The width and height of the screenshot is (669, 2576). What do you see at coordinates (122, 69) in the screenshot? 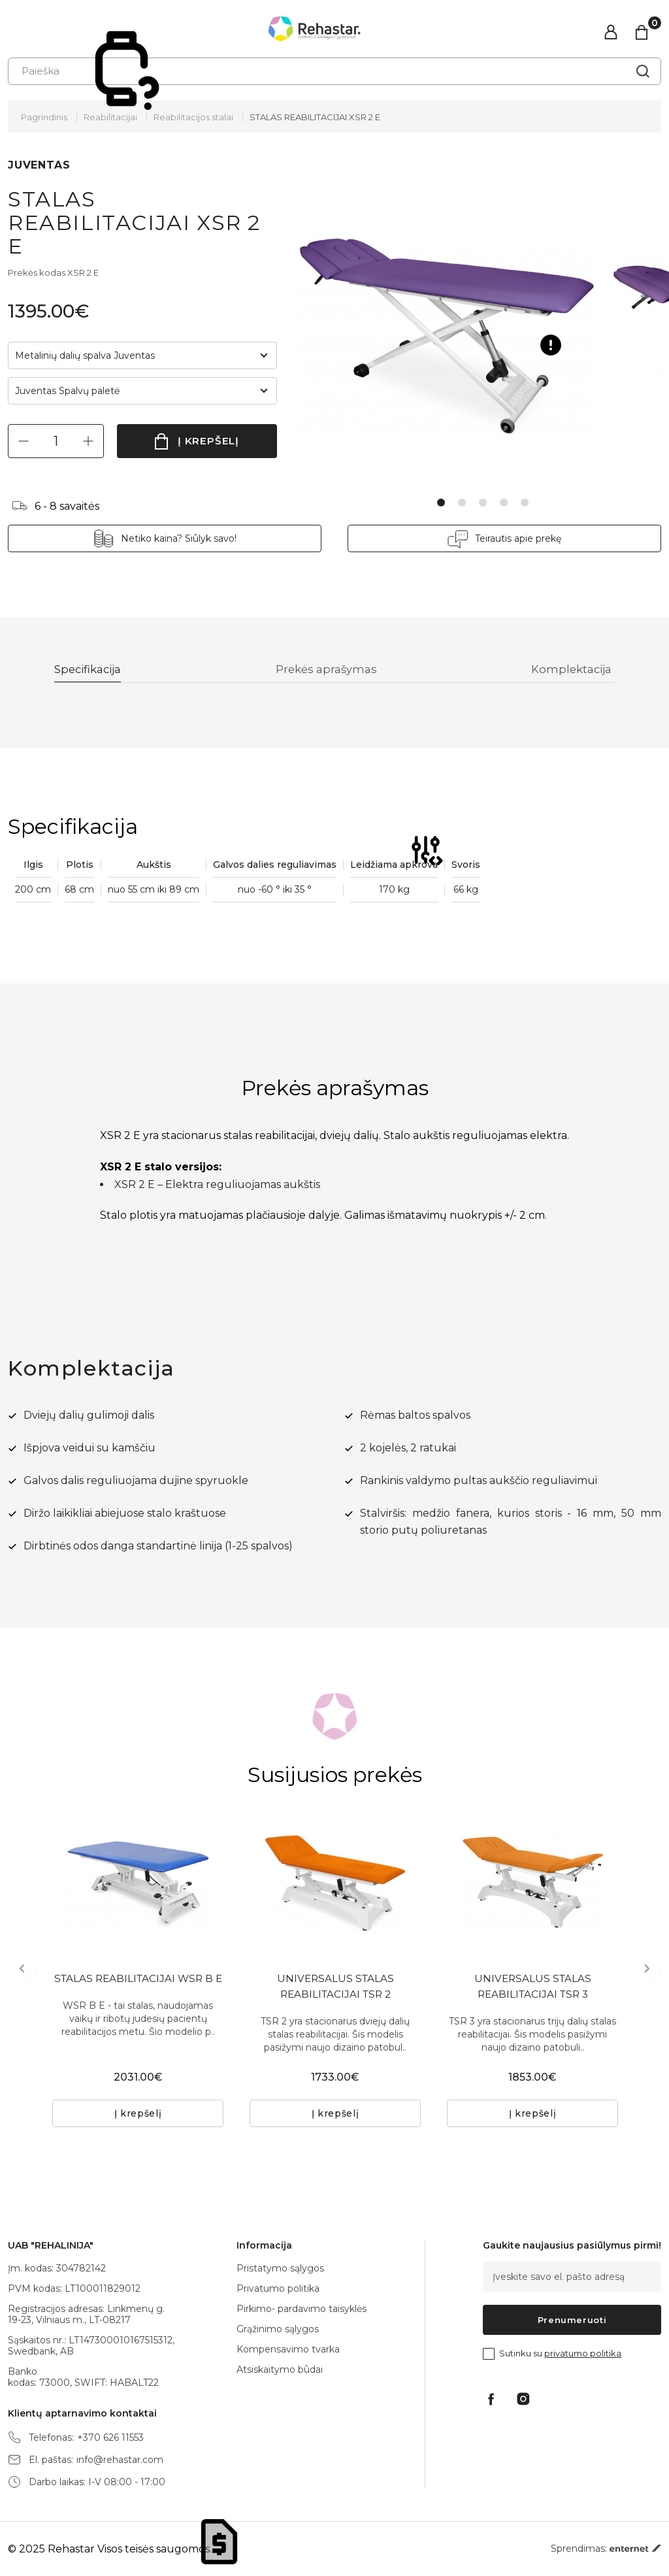
I see `smartwatch help or support` at bounding box center [122, 69].